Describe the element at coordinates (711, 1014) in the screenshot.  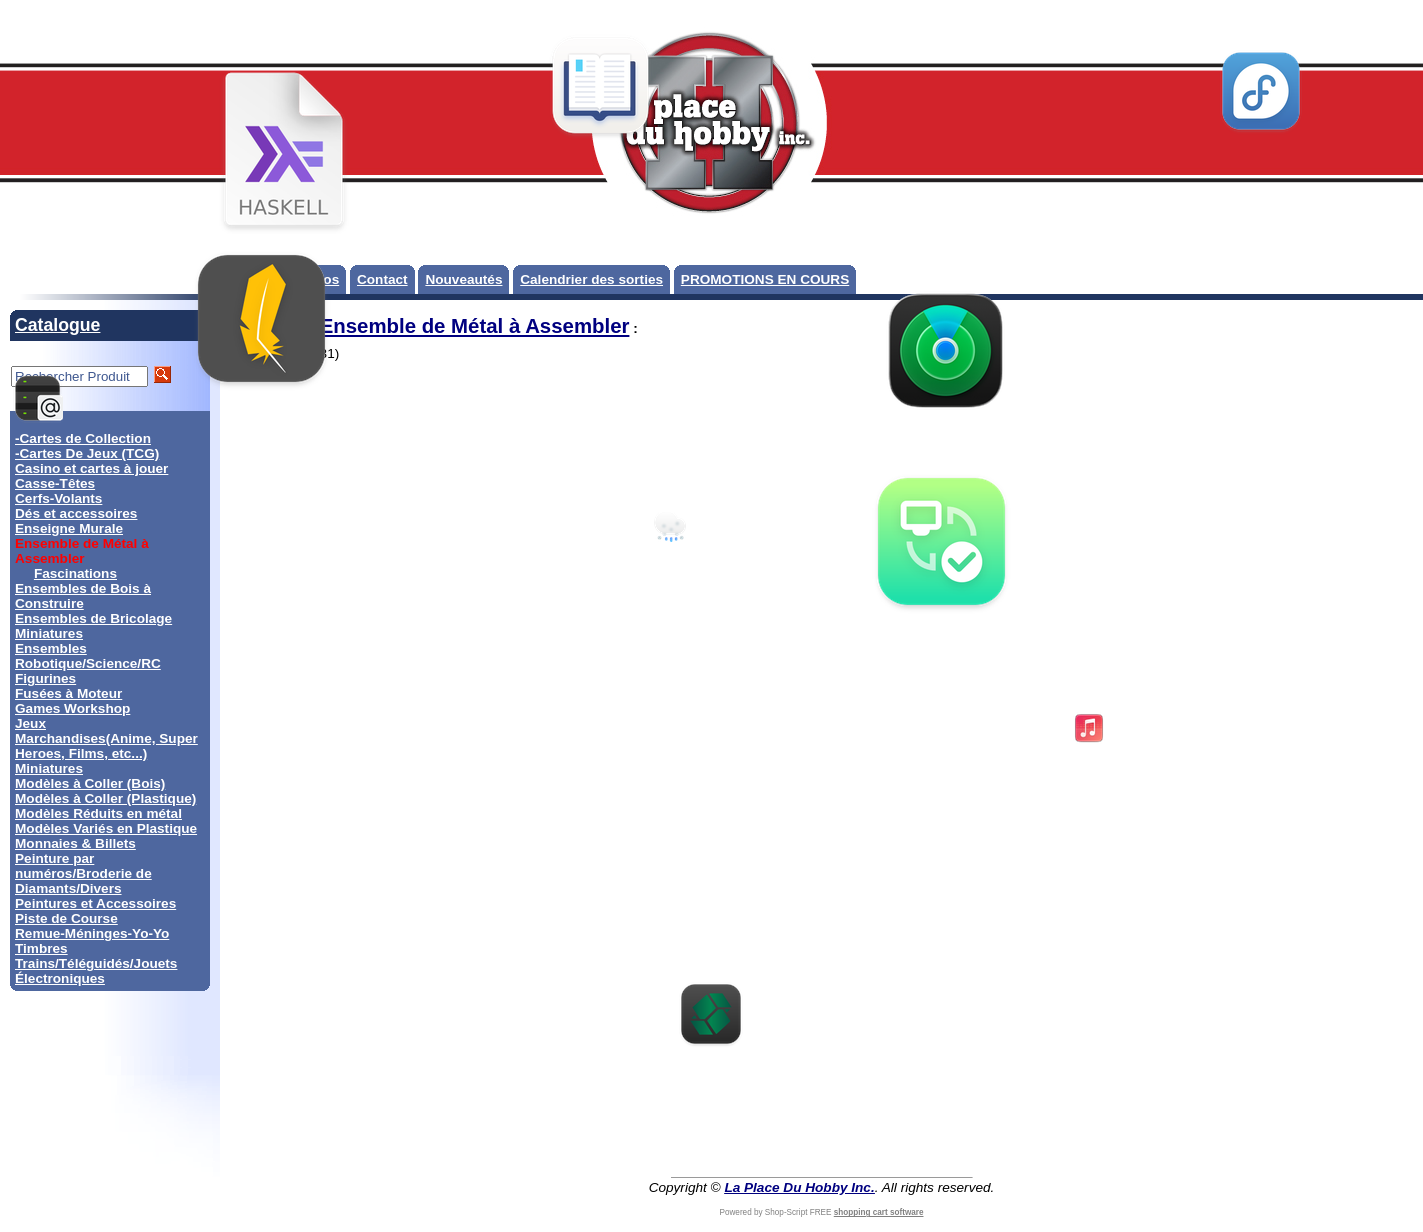
I see `open cachyos pi application` at that location.